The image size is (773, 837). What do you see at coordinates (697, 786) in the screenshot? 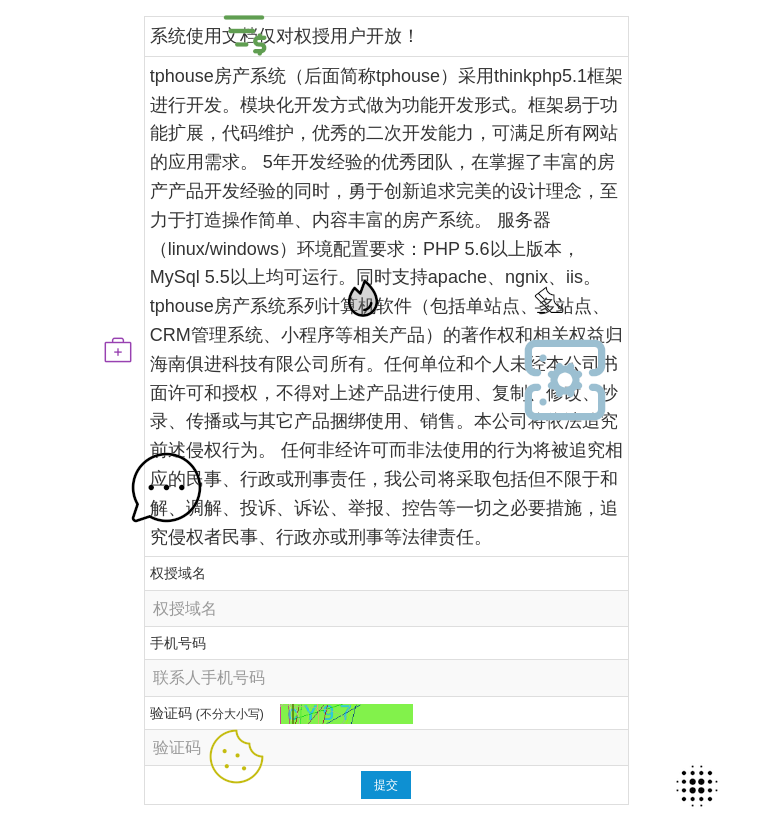
I see `apply blur effect to image` at bounding box center [697, 786].